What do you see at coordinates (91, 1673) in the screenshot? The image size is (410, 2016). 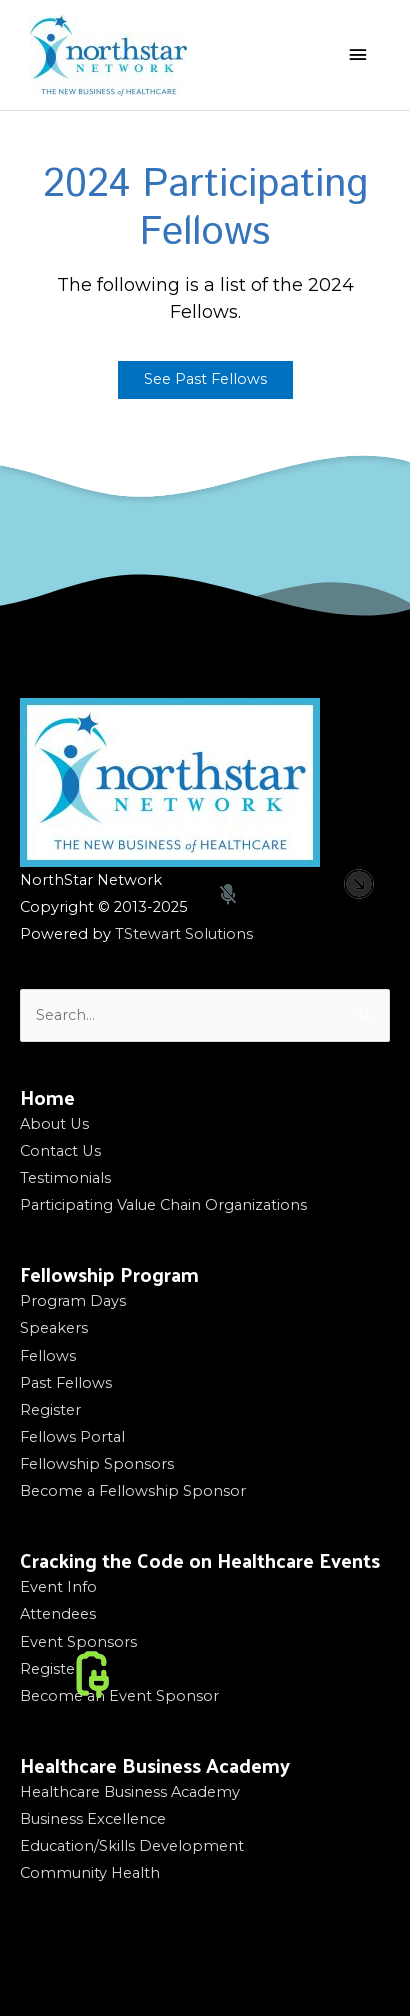 I see `indicates battery is currently charging` at bounding box center [91, 1673].